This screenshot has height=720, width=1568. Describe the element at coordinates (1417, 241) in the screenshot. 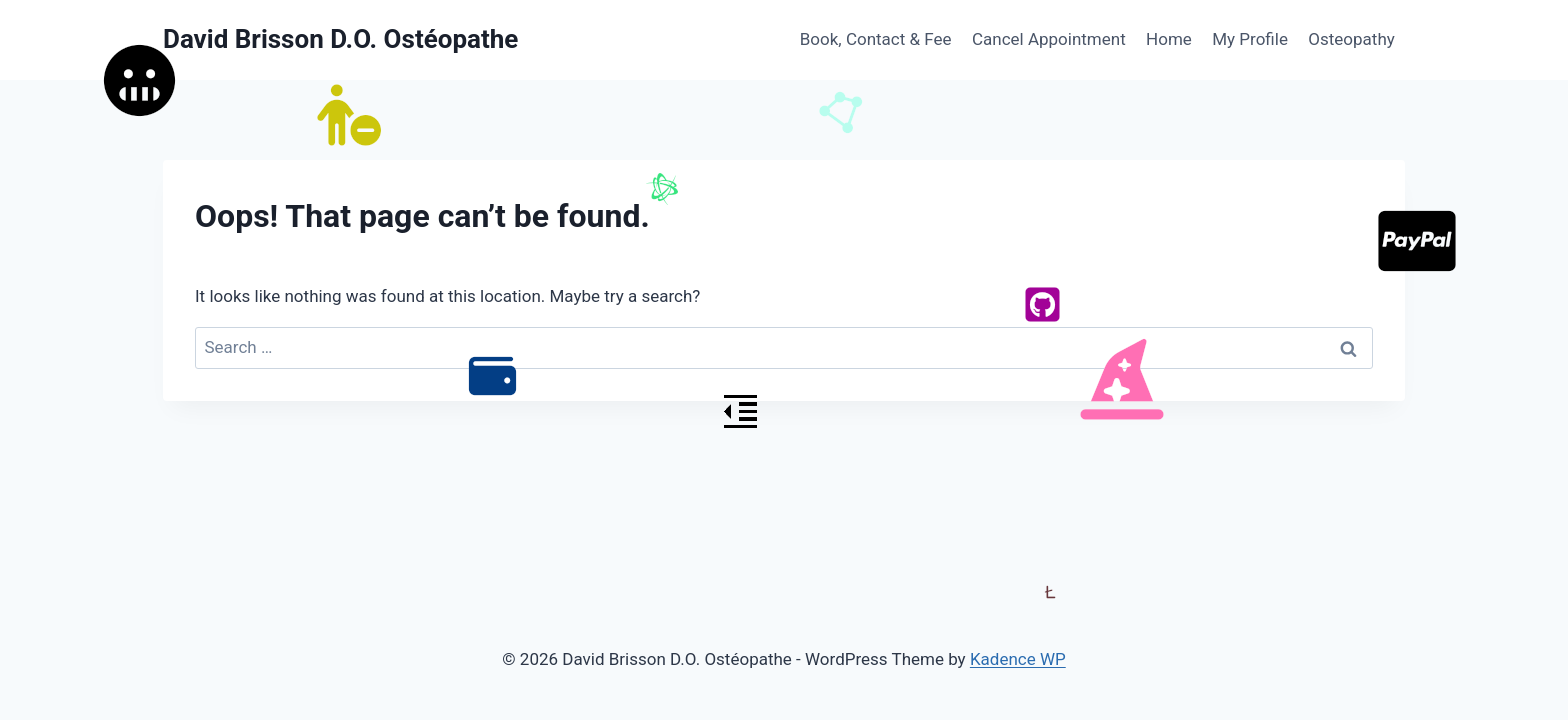

I see `pay with PayPal` at that location.